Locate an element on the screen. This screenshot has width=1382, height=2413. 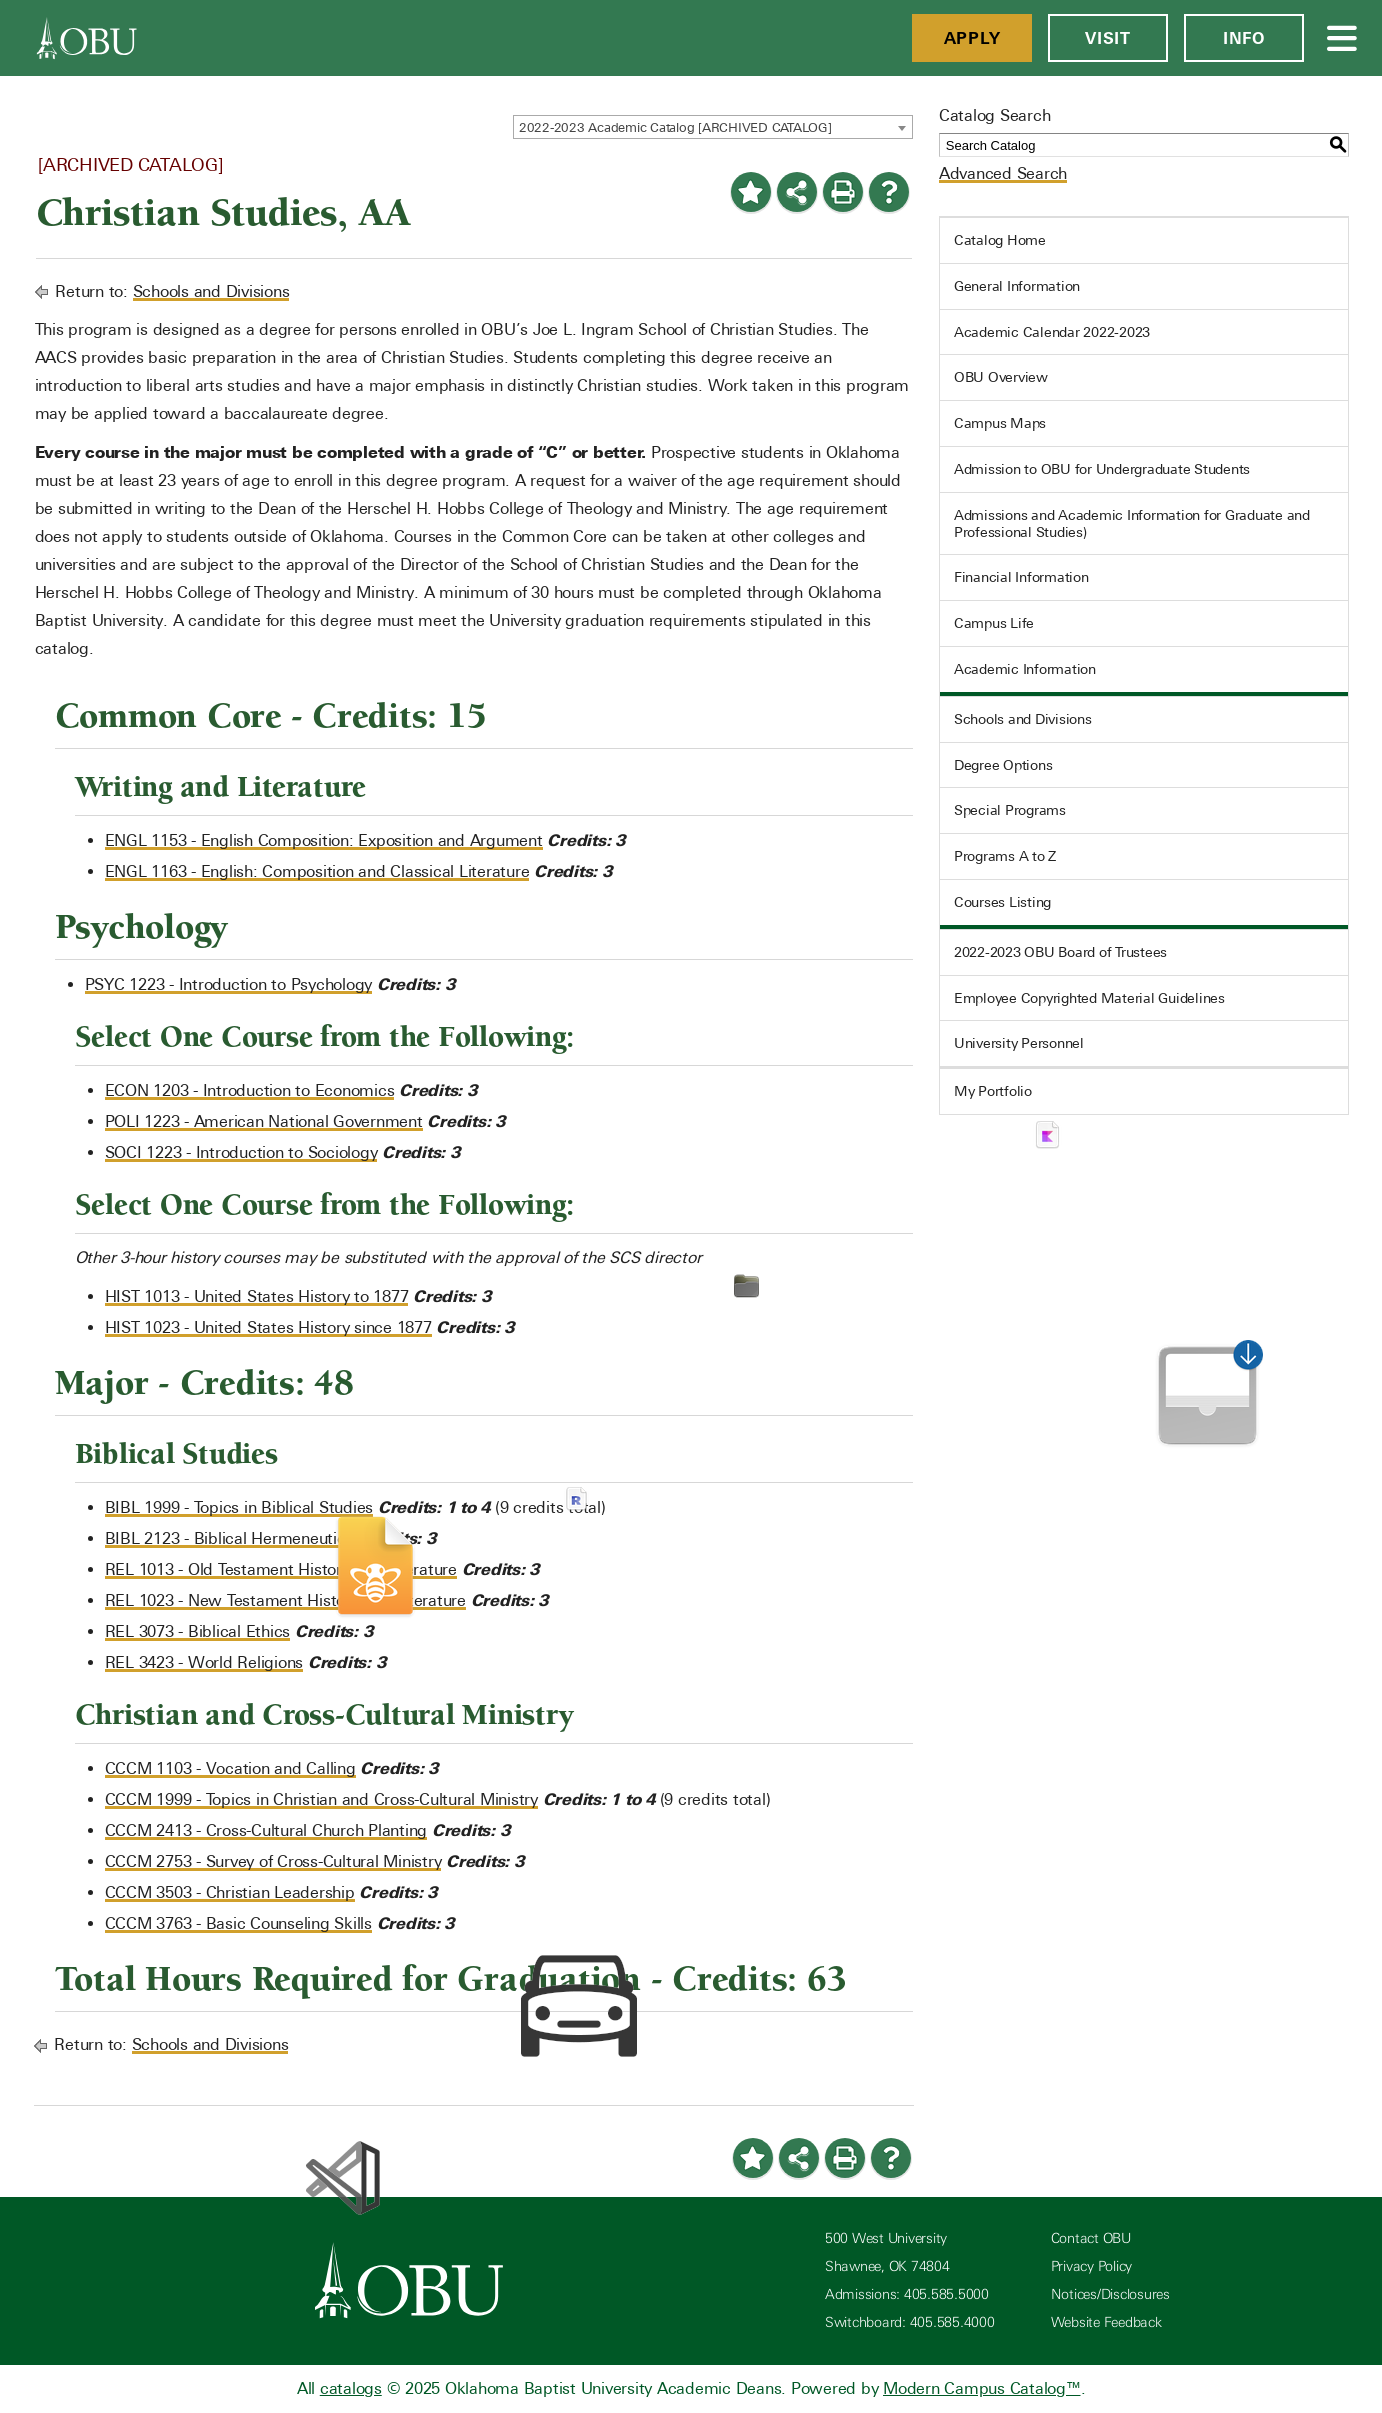
a kotlin source code file is located at coordinates (1047, 1134).